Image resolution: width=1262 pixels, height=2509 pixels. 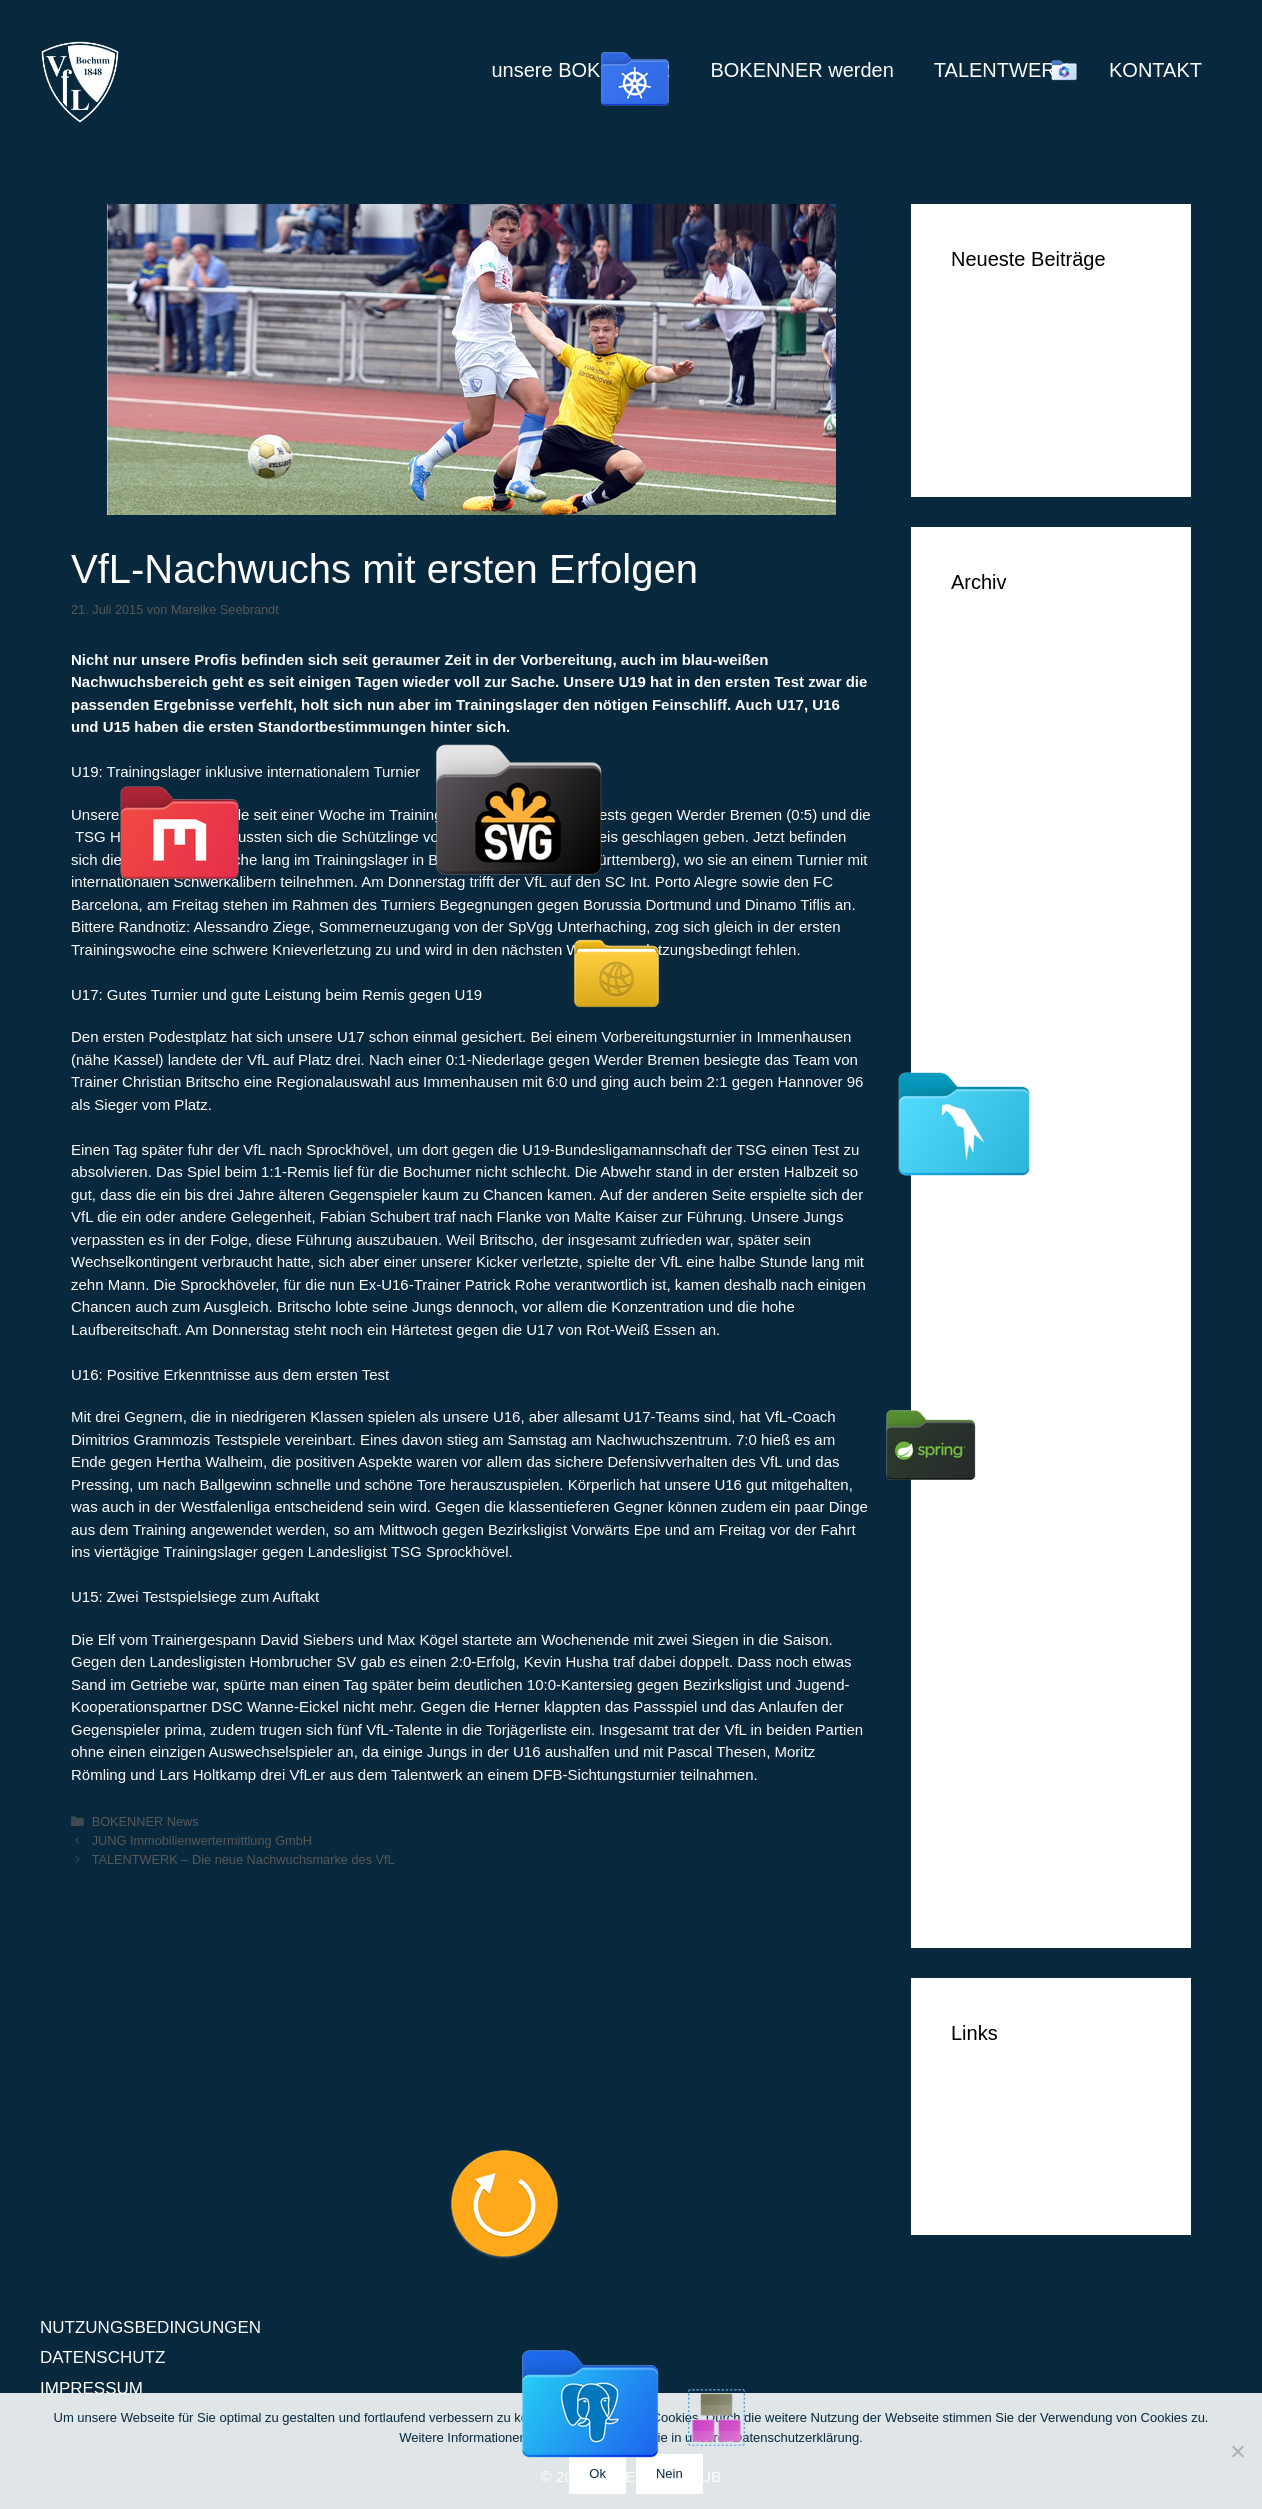 I want to click on folder containing HTML or web files, so click(x=616, y=973).